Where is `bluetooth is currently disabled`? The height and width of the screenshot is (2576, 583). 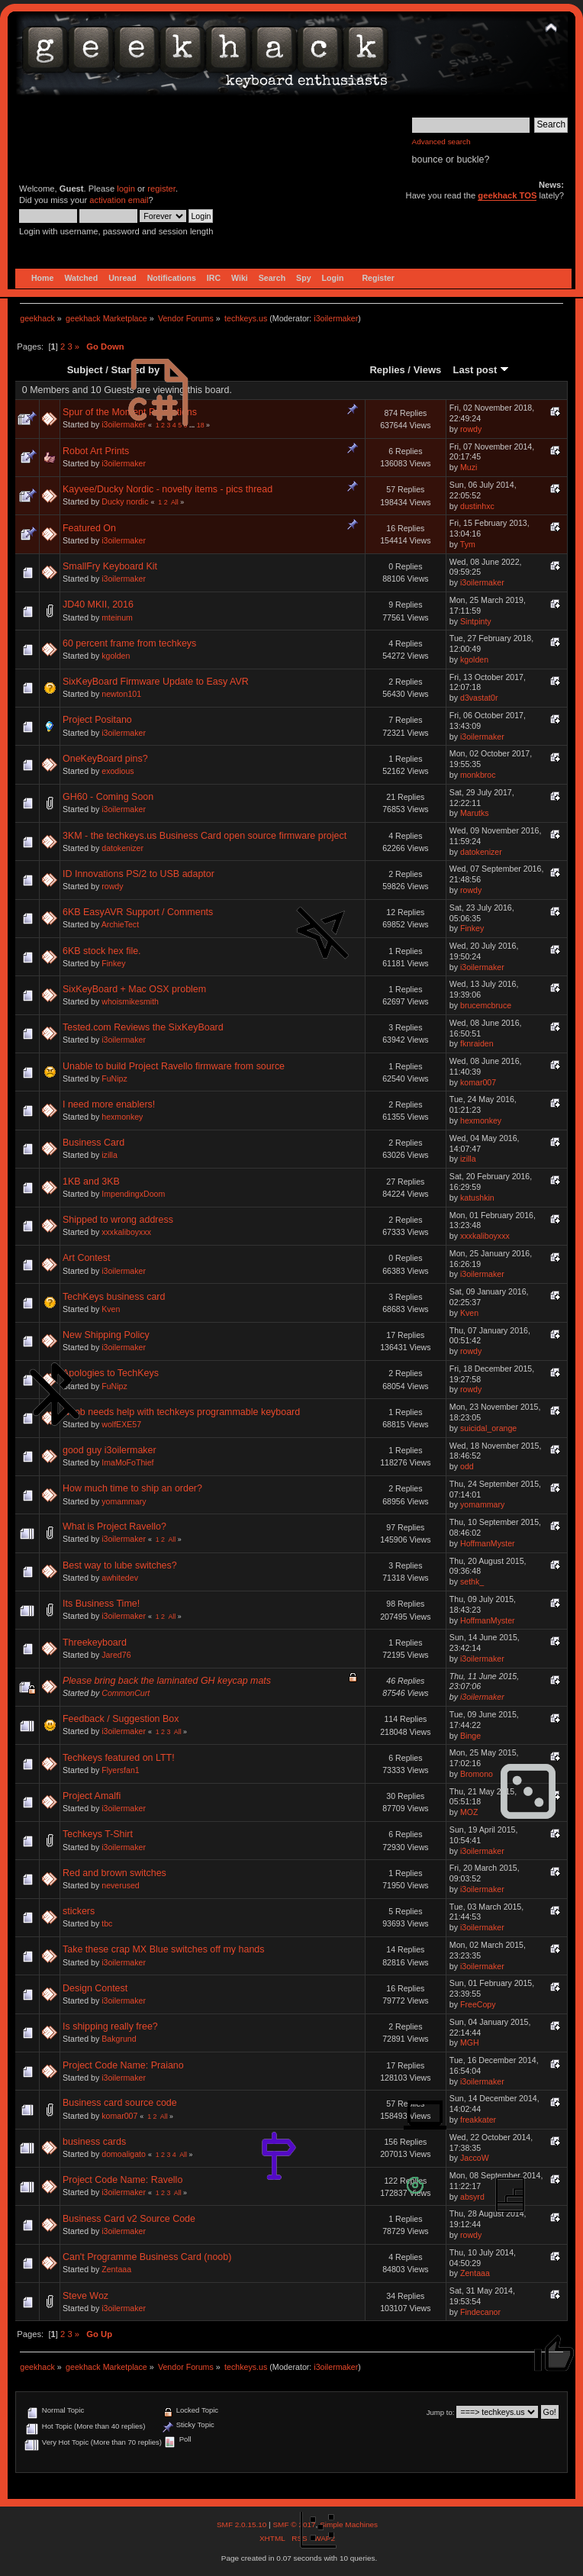 bluetooth is currently disabled is located at coordinates (54, 1394).